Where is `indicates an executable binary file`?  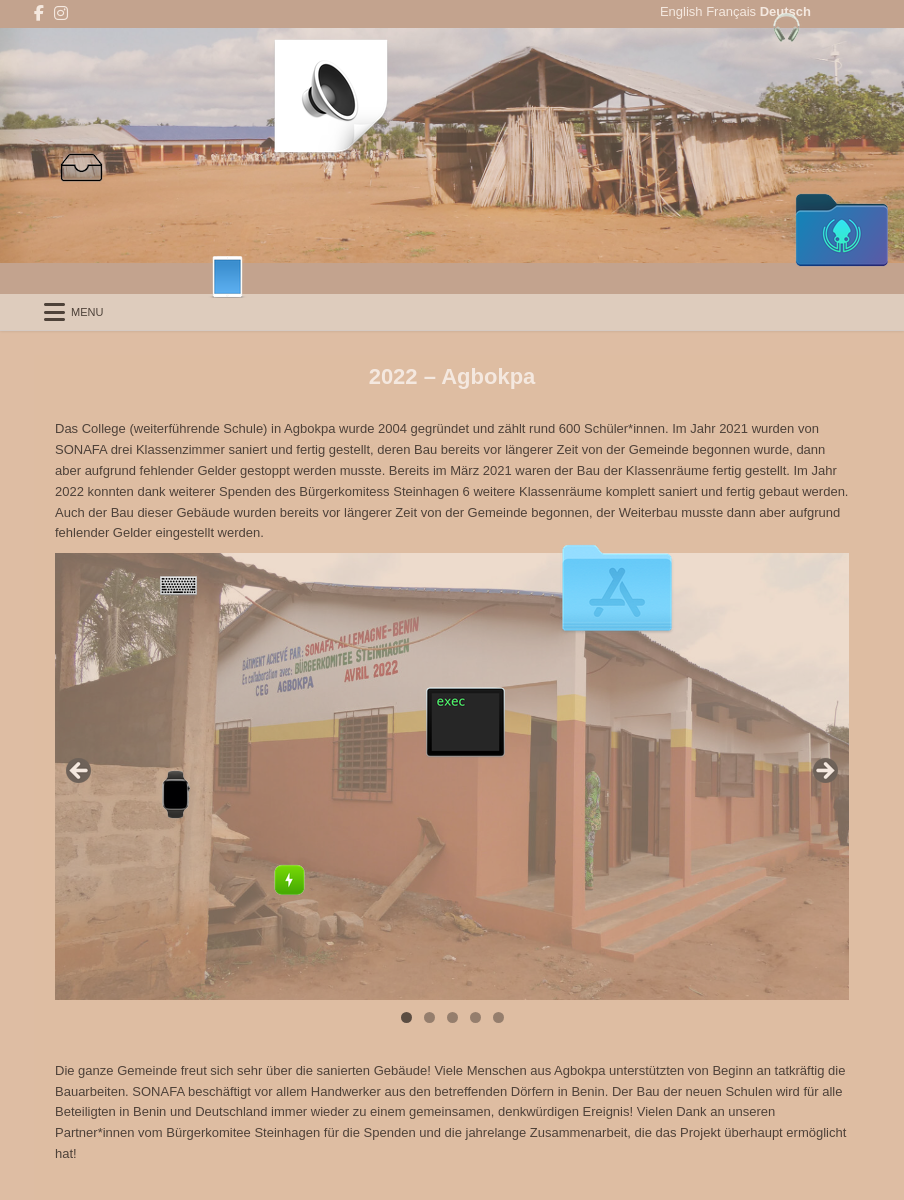
indicates an executable binary file is located at coordinates (465, 722).